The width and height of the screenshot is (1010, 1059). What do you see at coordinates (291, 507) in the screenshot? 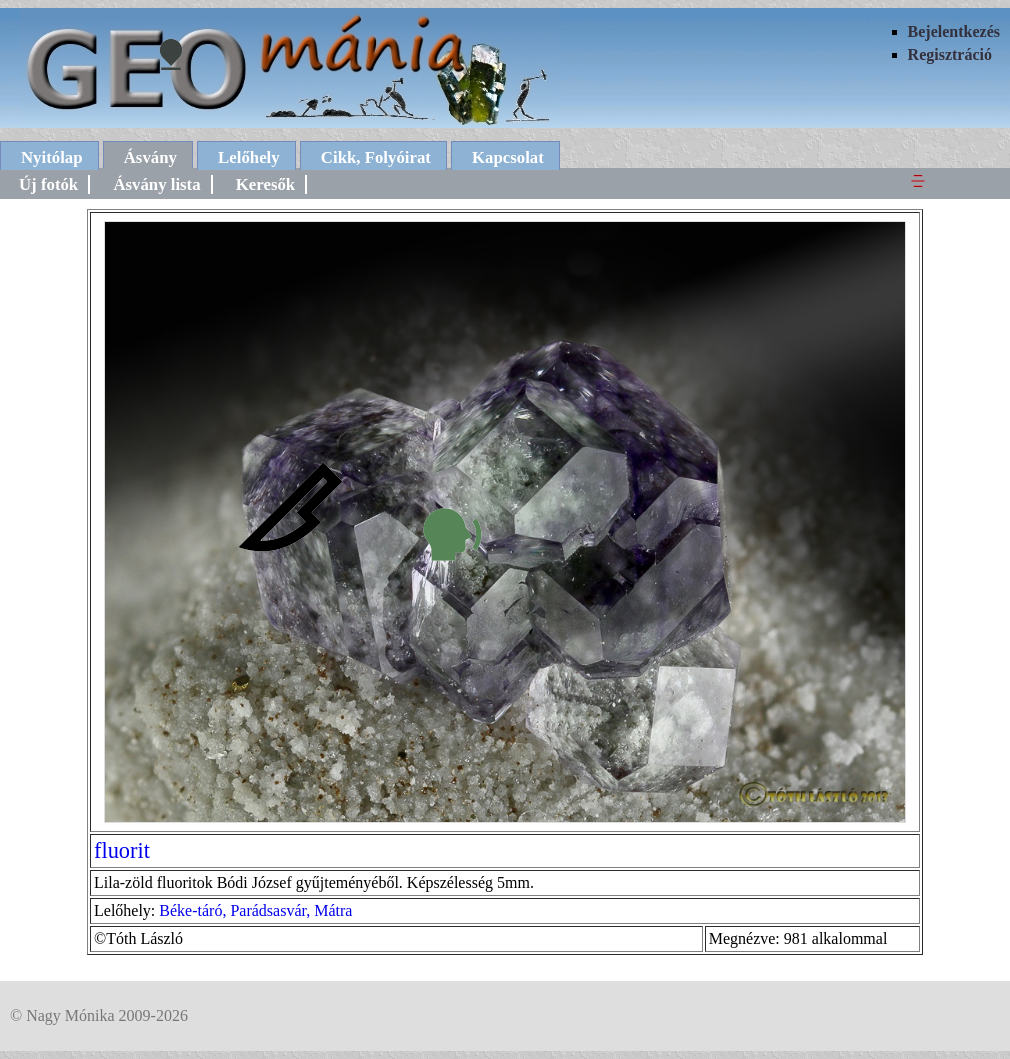
I see `slice or cut selected elements` at bounding box center [291, 507].